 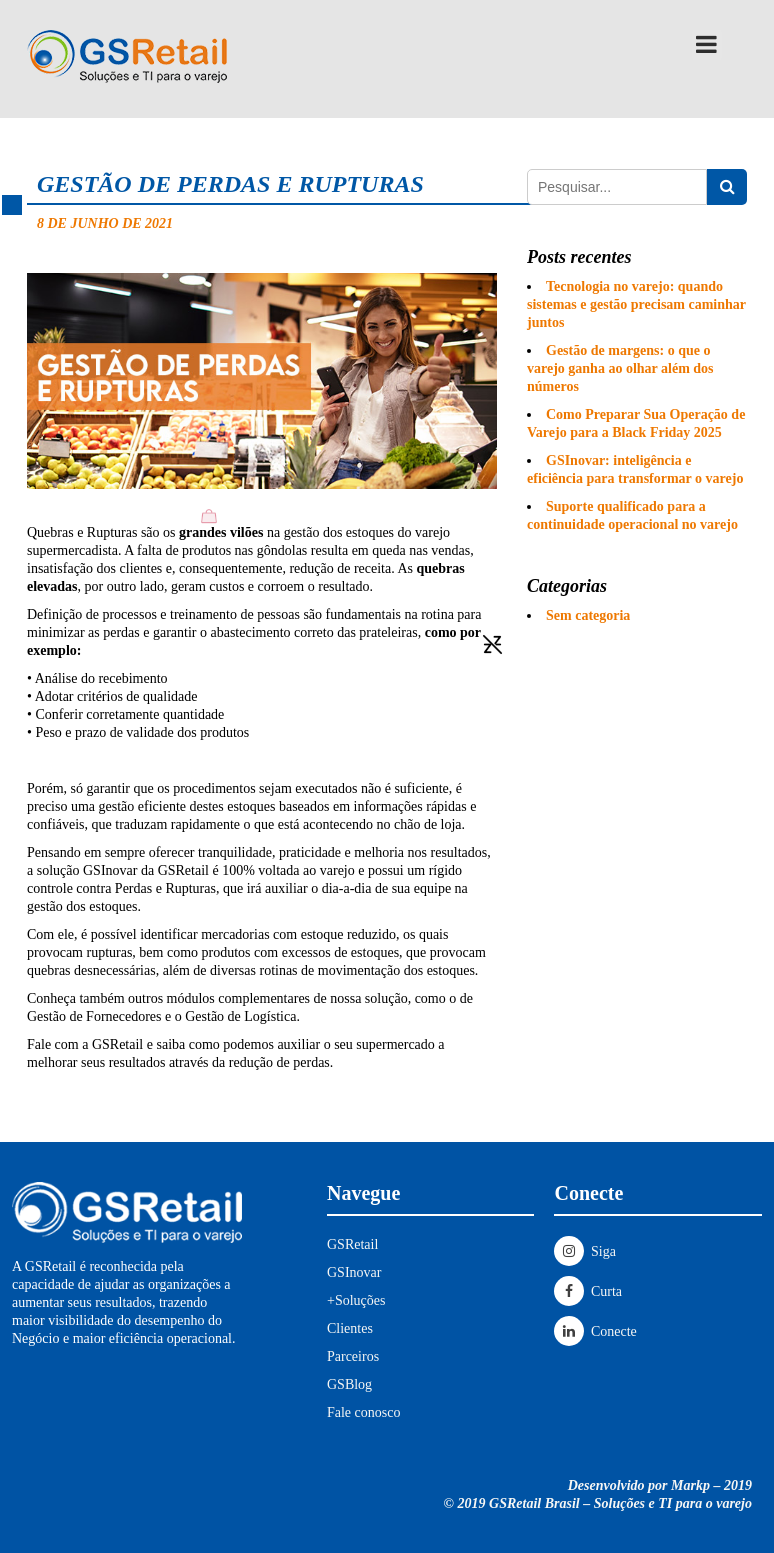 What do you see at coordinates (492, 644) in the screenshot?
I see `disable sleep mode` at bounding box center [492, 644].